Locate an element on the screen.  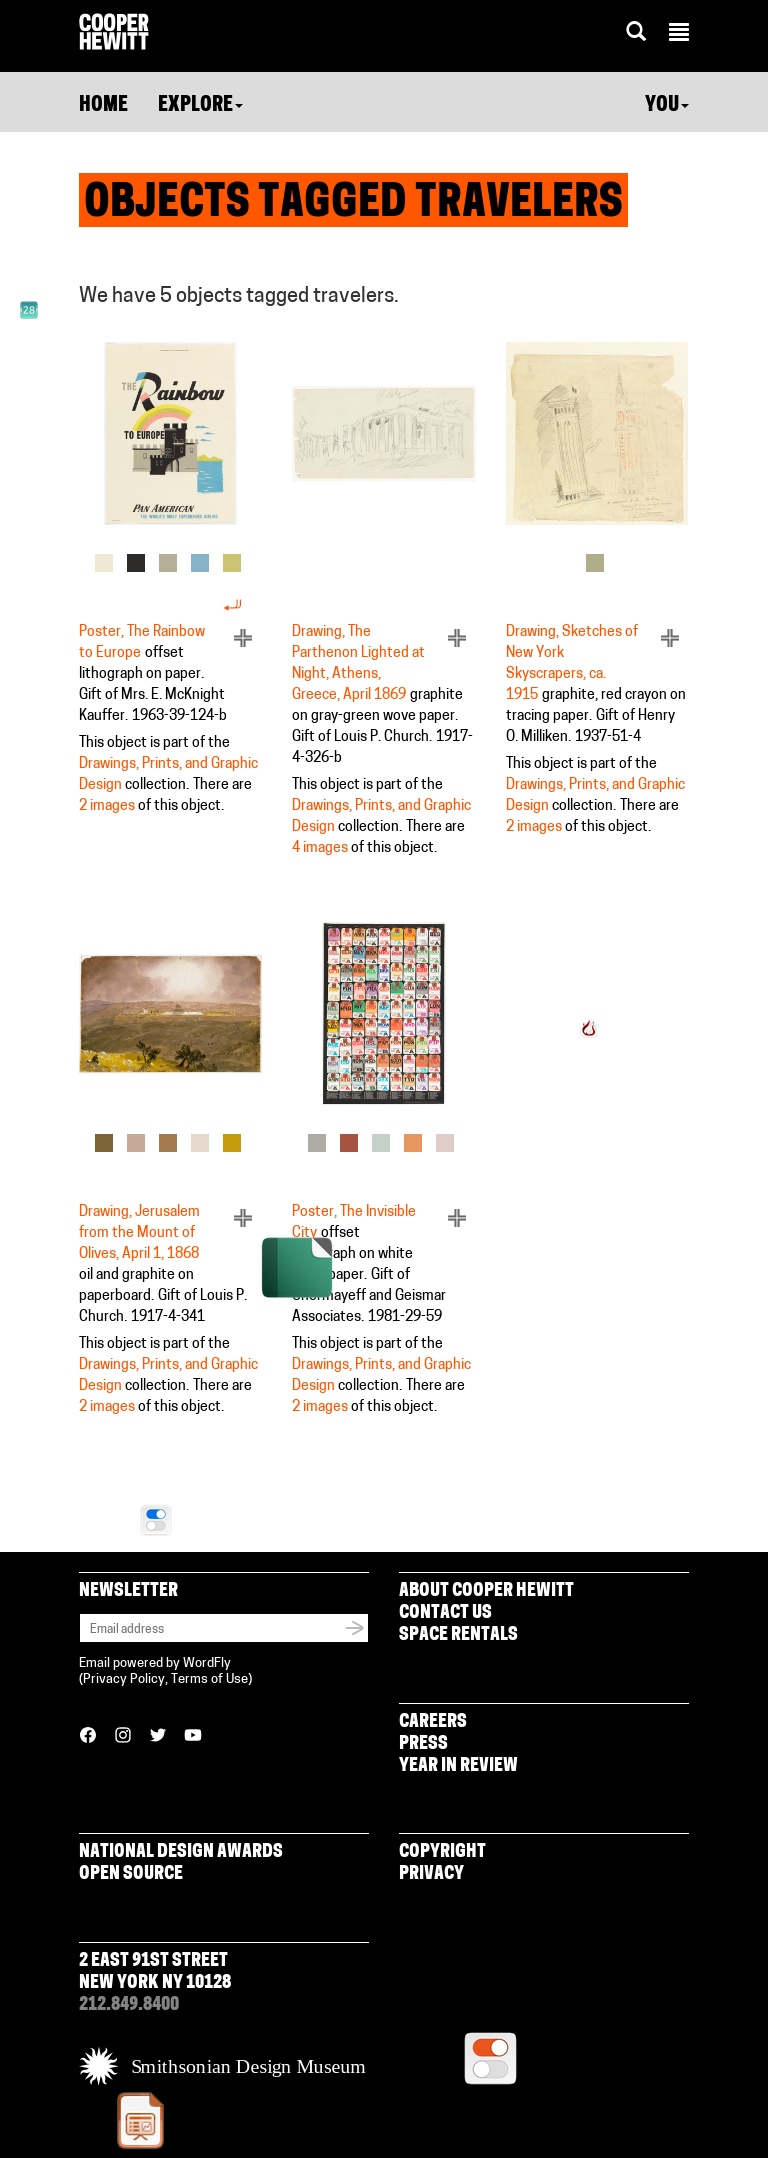
change your desktop wallpaper is located at coordinates (297, 1265).